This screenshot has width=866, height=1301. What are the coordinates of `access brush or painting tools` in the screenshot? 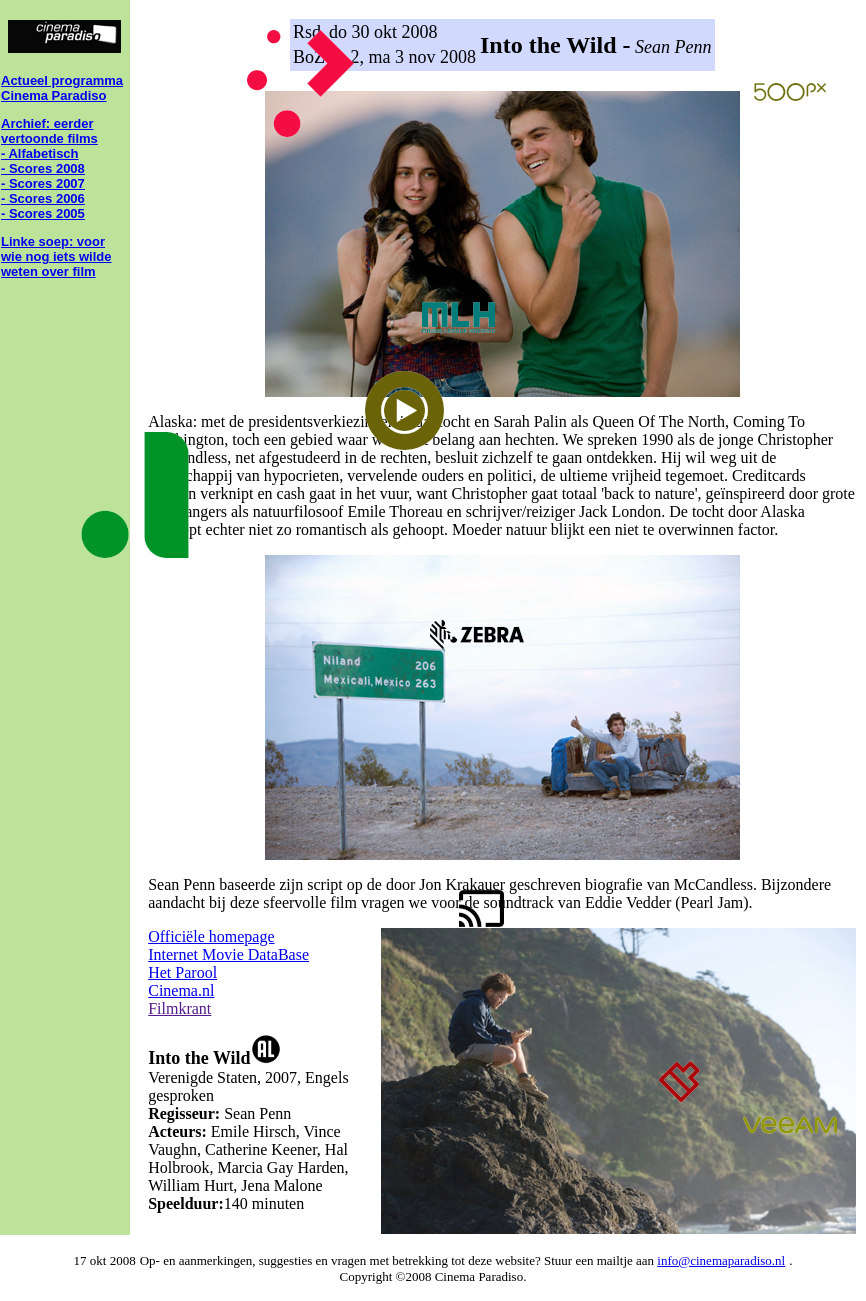 It's located at (680, 1080).